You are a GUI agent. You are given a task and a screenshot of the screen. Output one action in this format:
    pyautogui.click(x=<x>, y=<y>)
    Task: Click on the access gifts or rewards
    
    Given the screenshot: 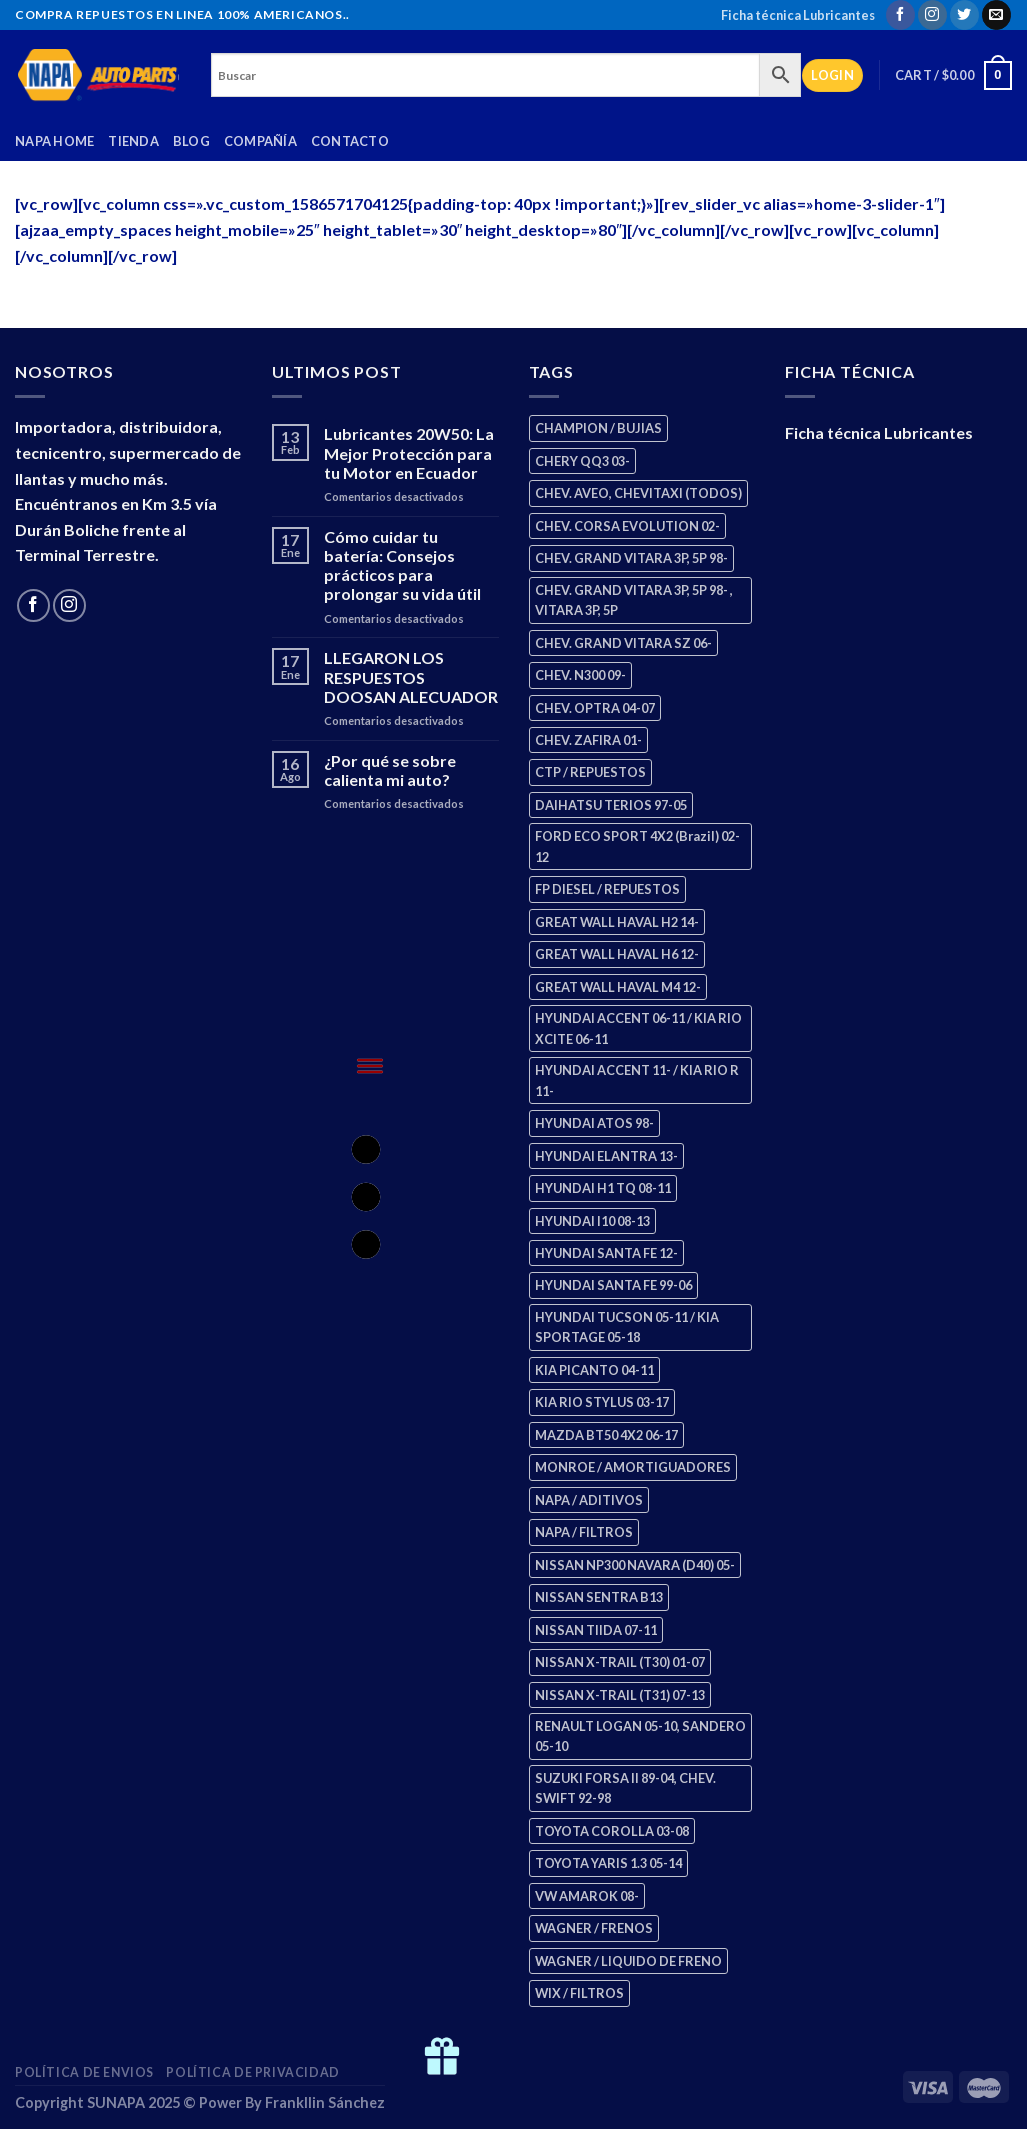 What is the action you would take?
    pyautogui.click(x=442, y=2056)
    